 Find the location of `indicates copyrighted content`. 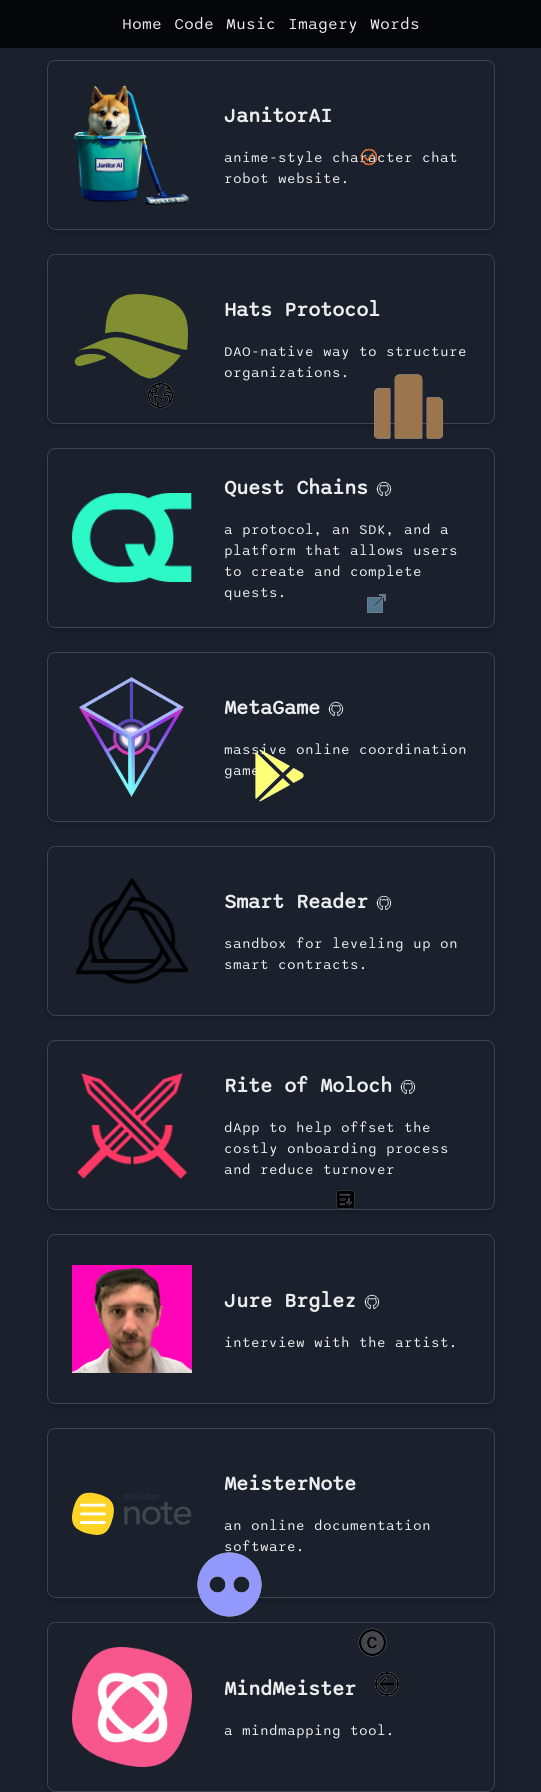

indicates copyrighted content is located at coordinates (372, 1642).